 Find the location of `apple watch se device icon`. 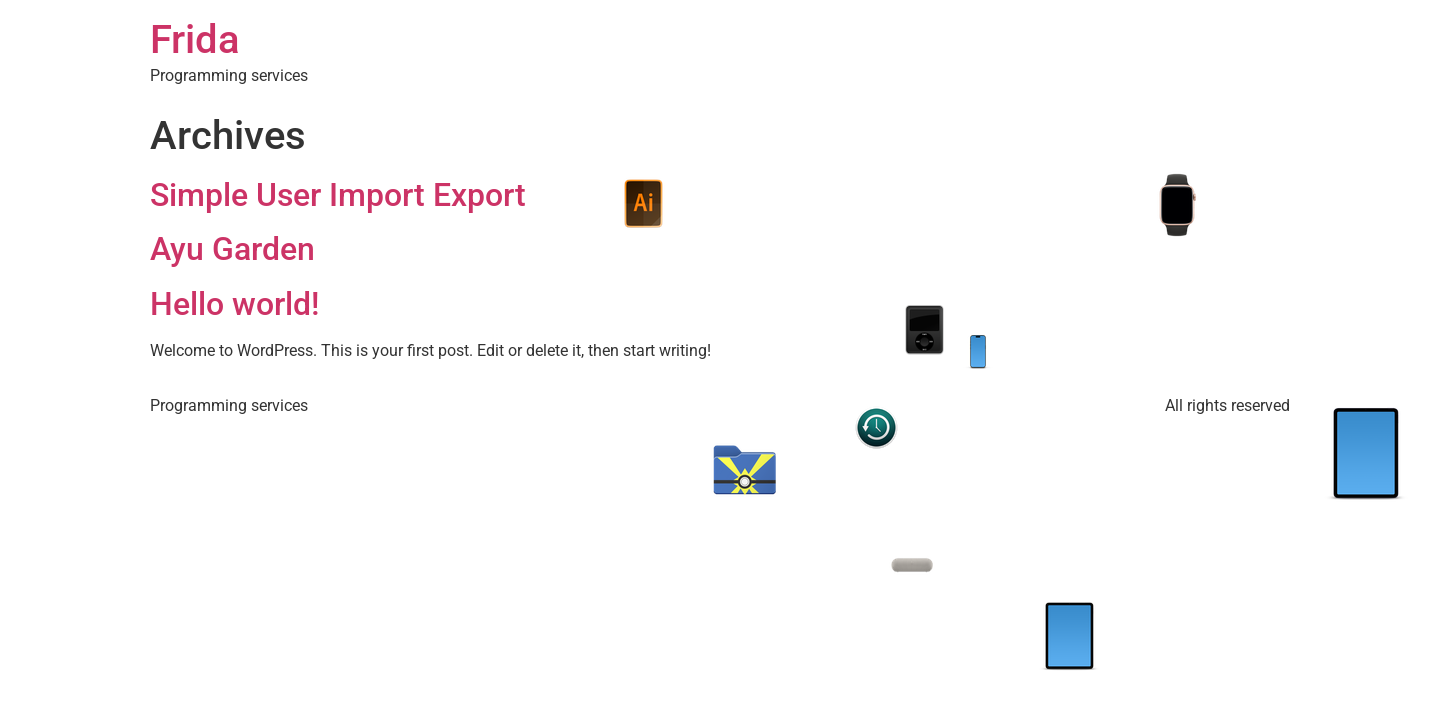

apple watch se device icon is located at coordinates (1177, 205).